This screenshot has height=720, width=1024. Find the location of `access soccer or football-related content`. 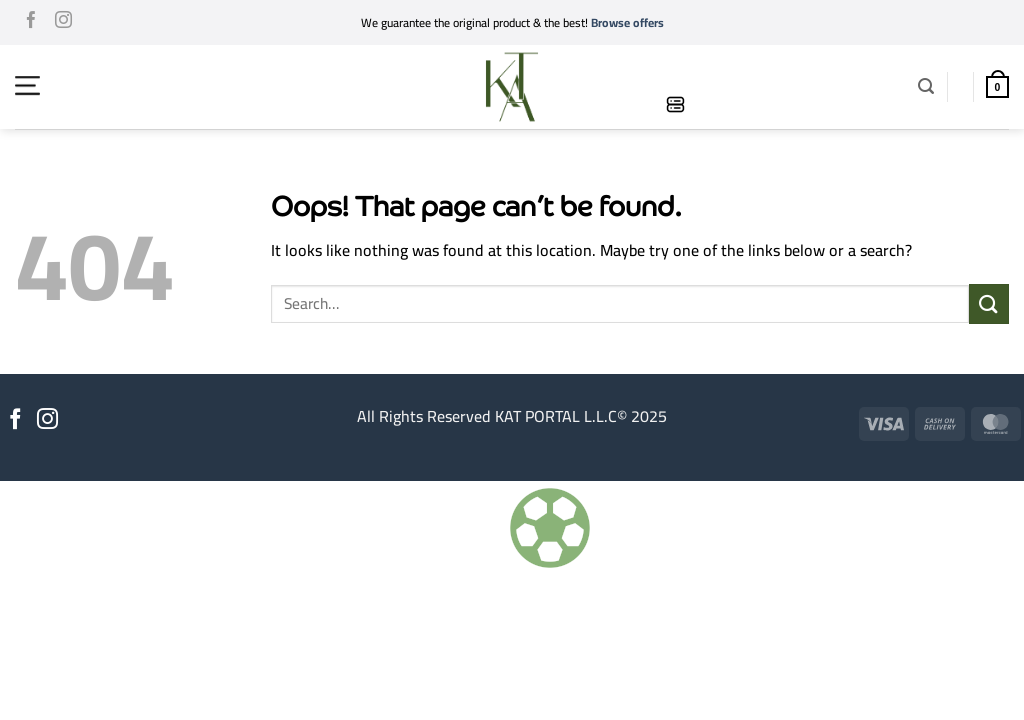

access soccer or football-related content is located at coordinates (550, 528).